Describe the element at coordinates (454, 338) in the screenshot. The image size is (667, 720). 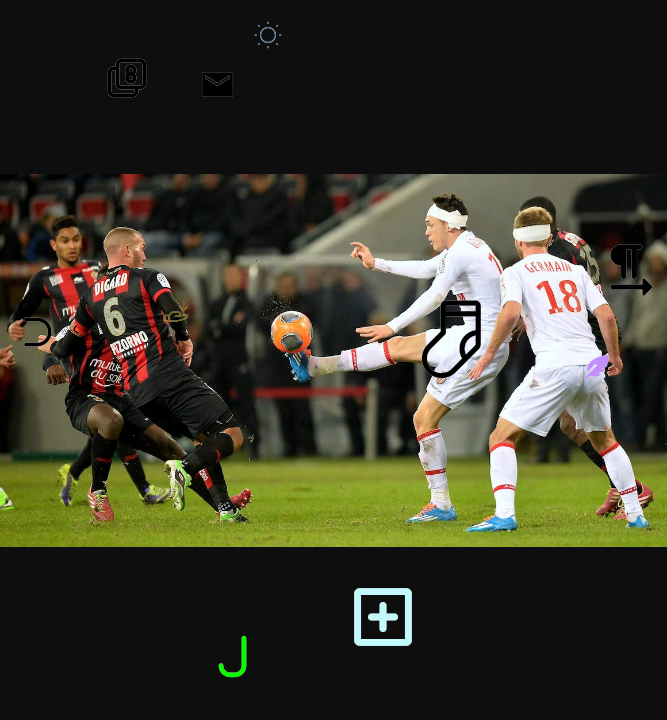
I see `browse clothing or apparel items` at that location.